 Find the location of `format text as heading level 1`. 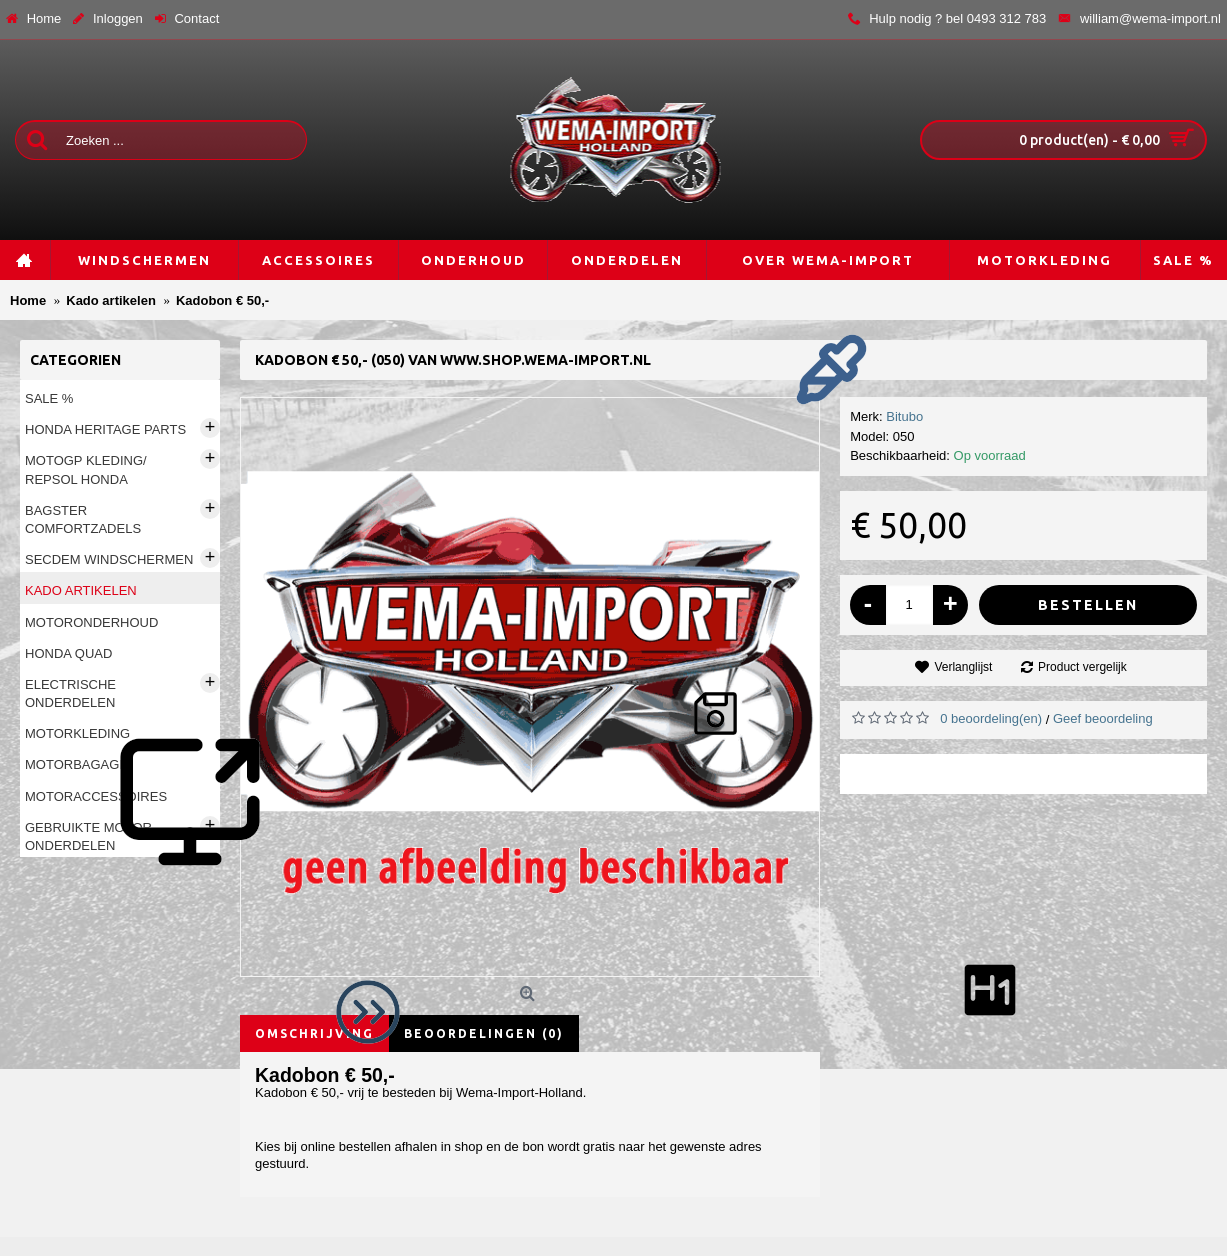

format text as heading level 1 is located at coordinates (990, 990).